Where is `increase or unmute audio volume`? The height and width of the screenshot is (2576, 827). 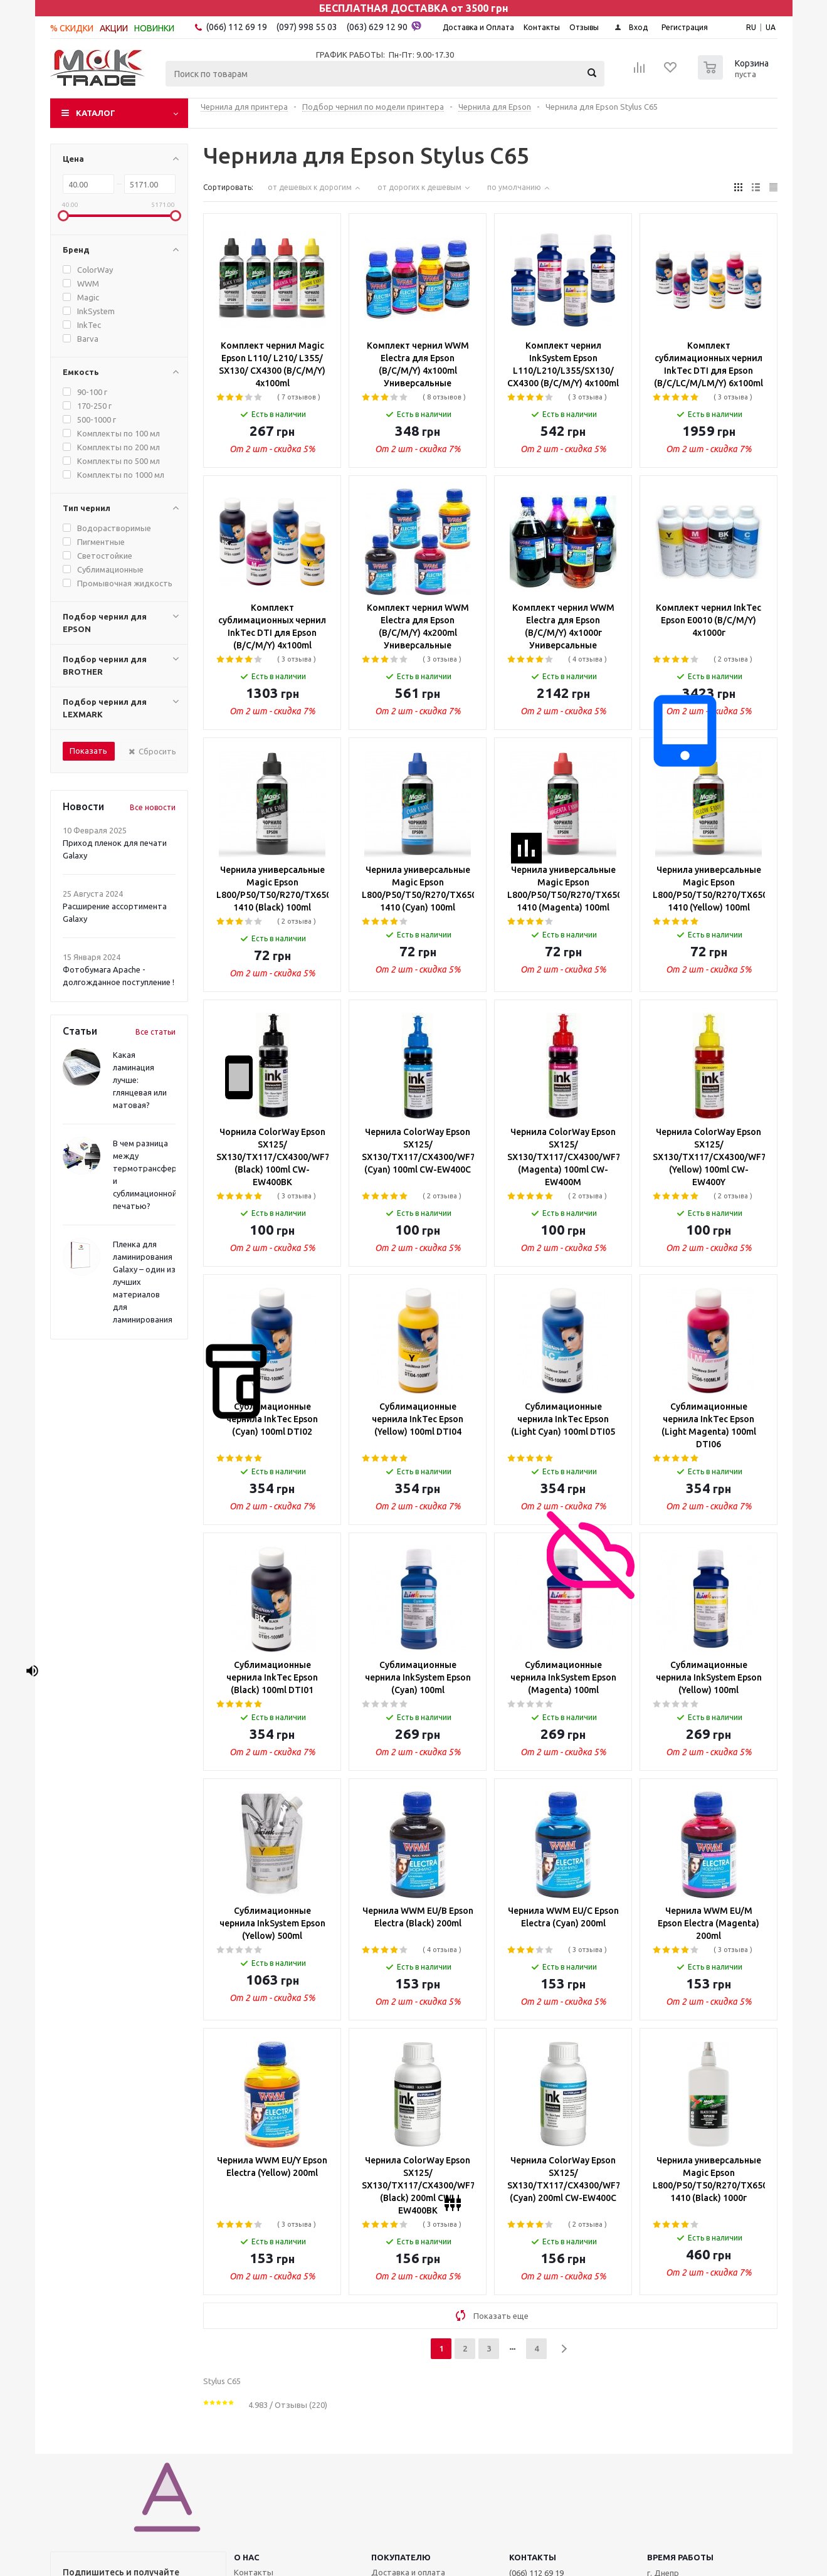
increase or unmute audio volume is located at coordinates (32, 1671).